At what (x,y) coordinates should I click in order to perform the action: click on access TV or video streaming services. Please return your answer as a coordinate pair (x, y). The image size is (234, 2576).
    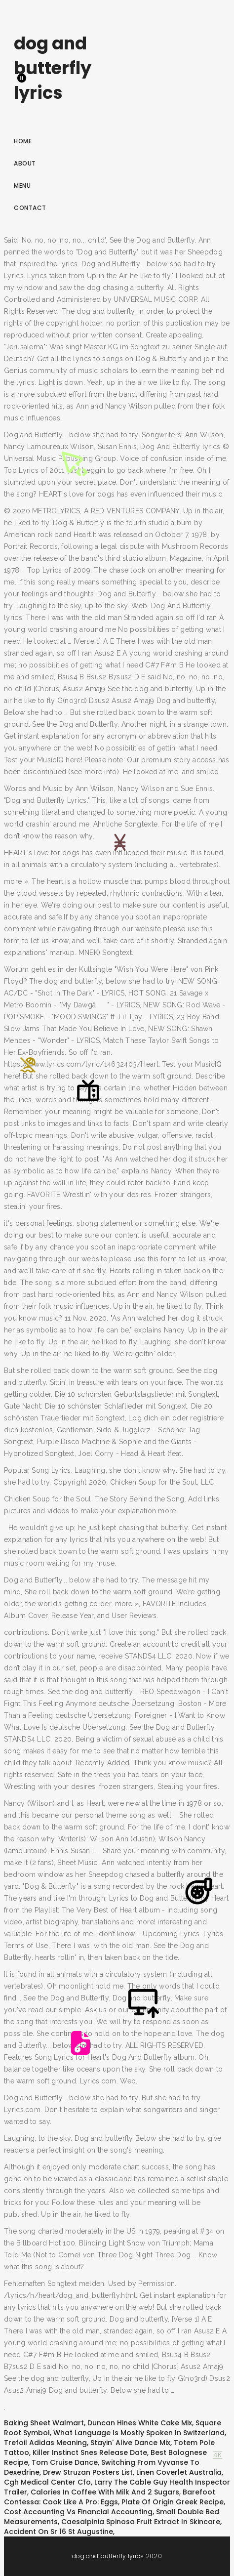
    Looking at the image, I should click on (88, 1091).